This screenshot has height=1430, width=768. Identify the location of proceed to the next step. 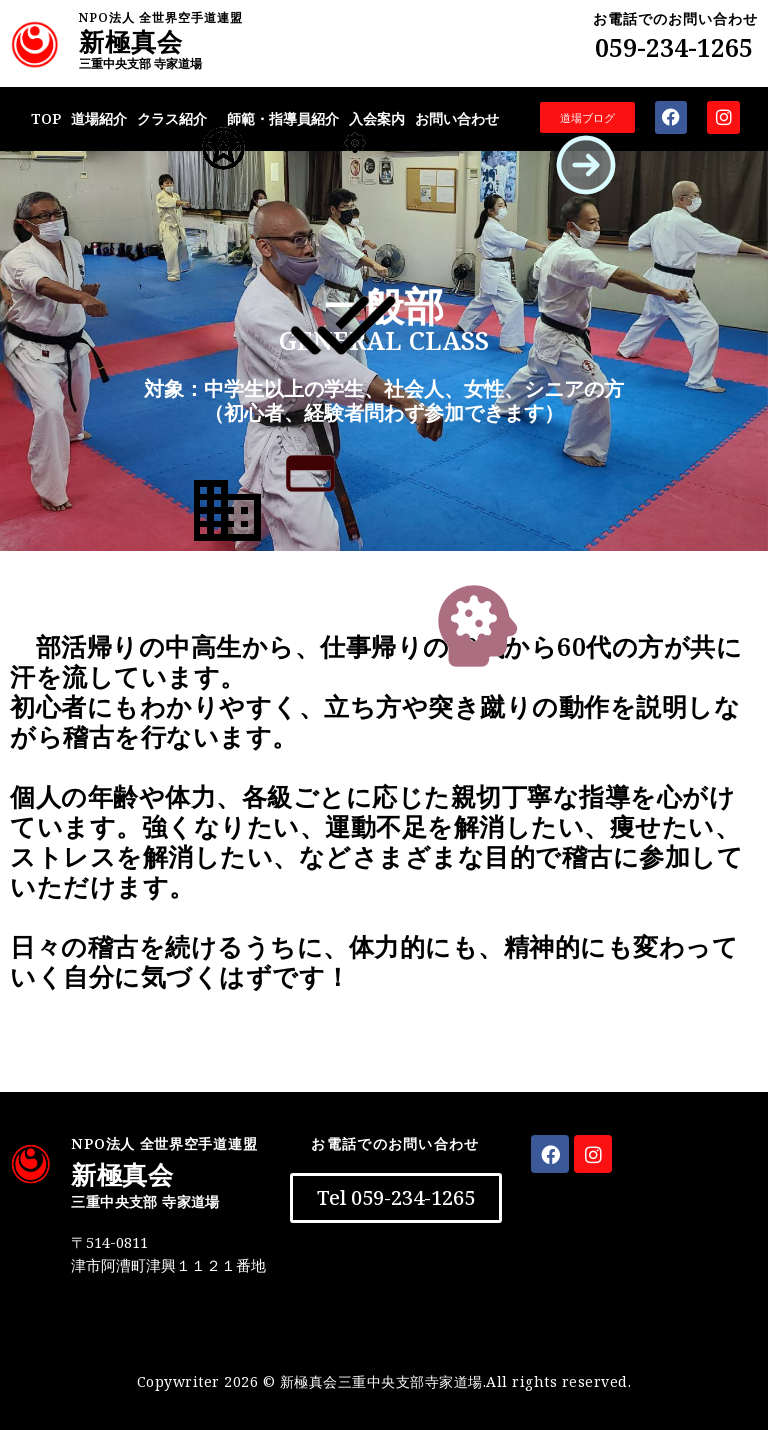
(586, 165).